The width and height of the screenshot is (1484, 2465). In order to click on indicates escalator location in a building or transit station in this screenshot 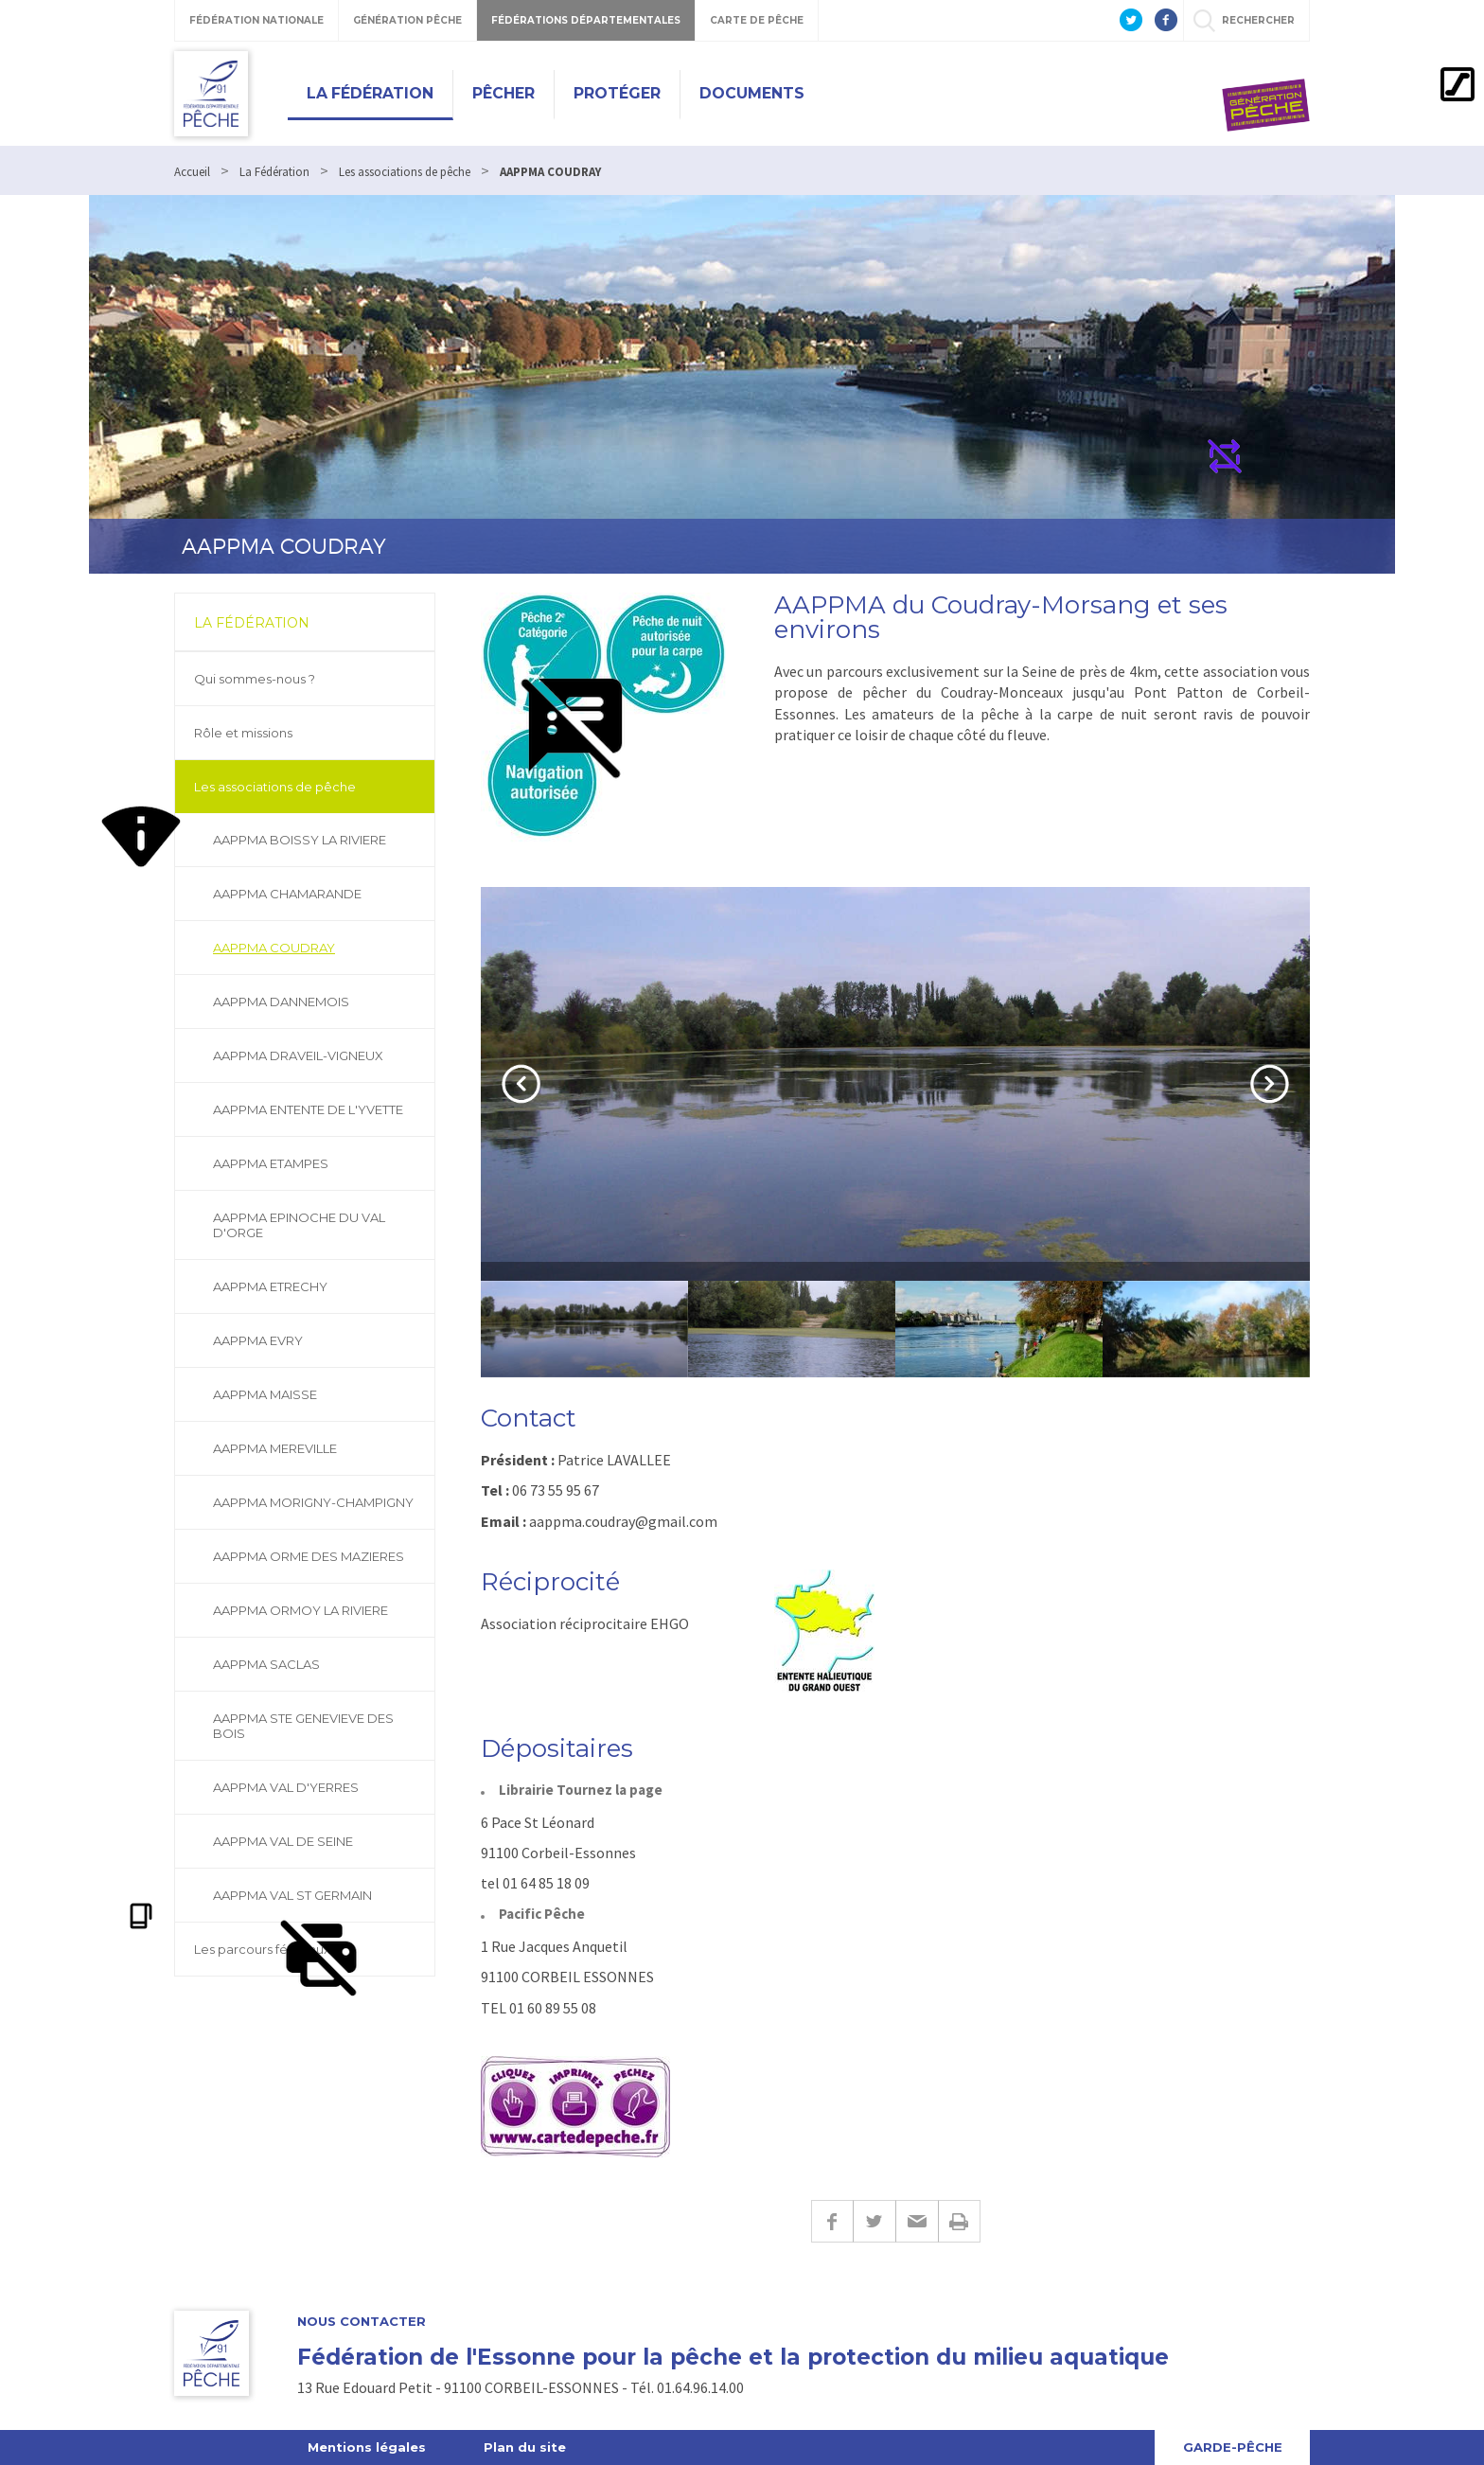, I will do `click(1458, 84)`.